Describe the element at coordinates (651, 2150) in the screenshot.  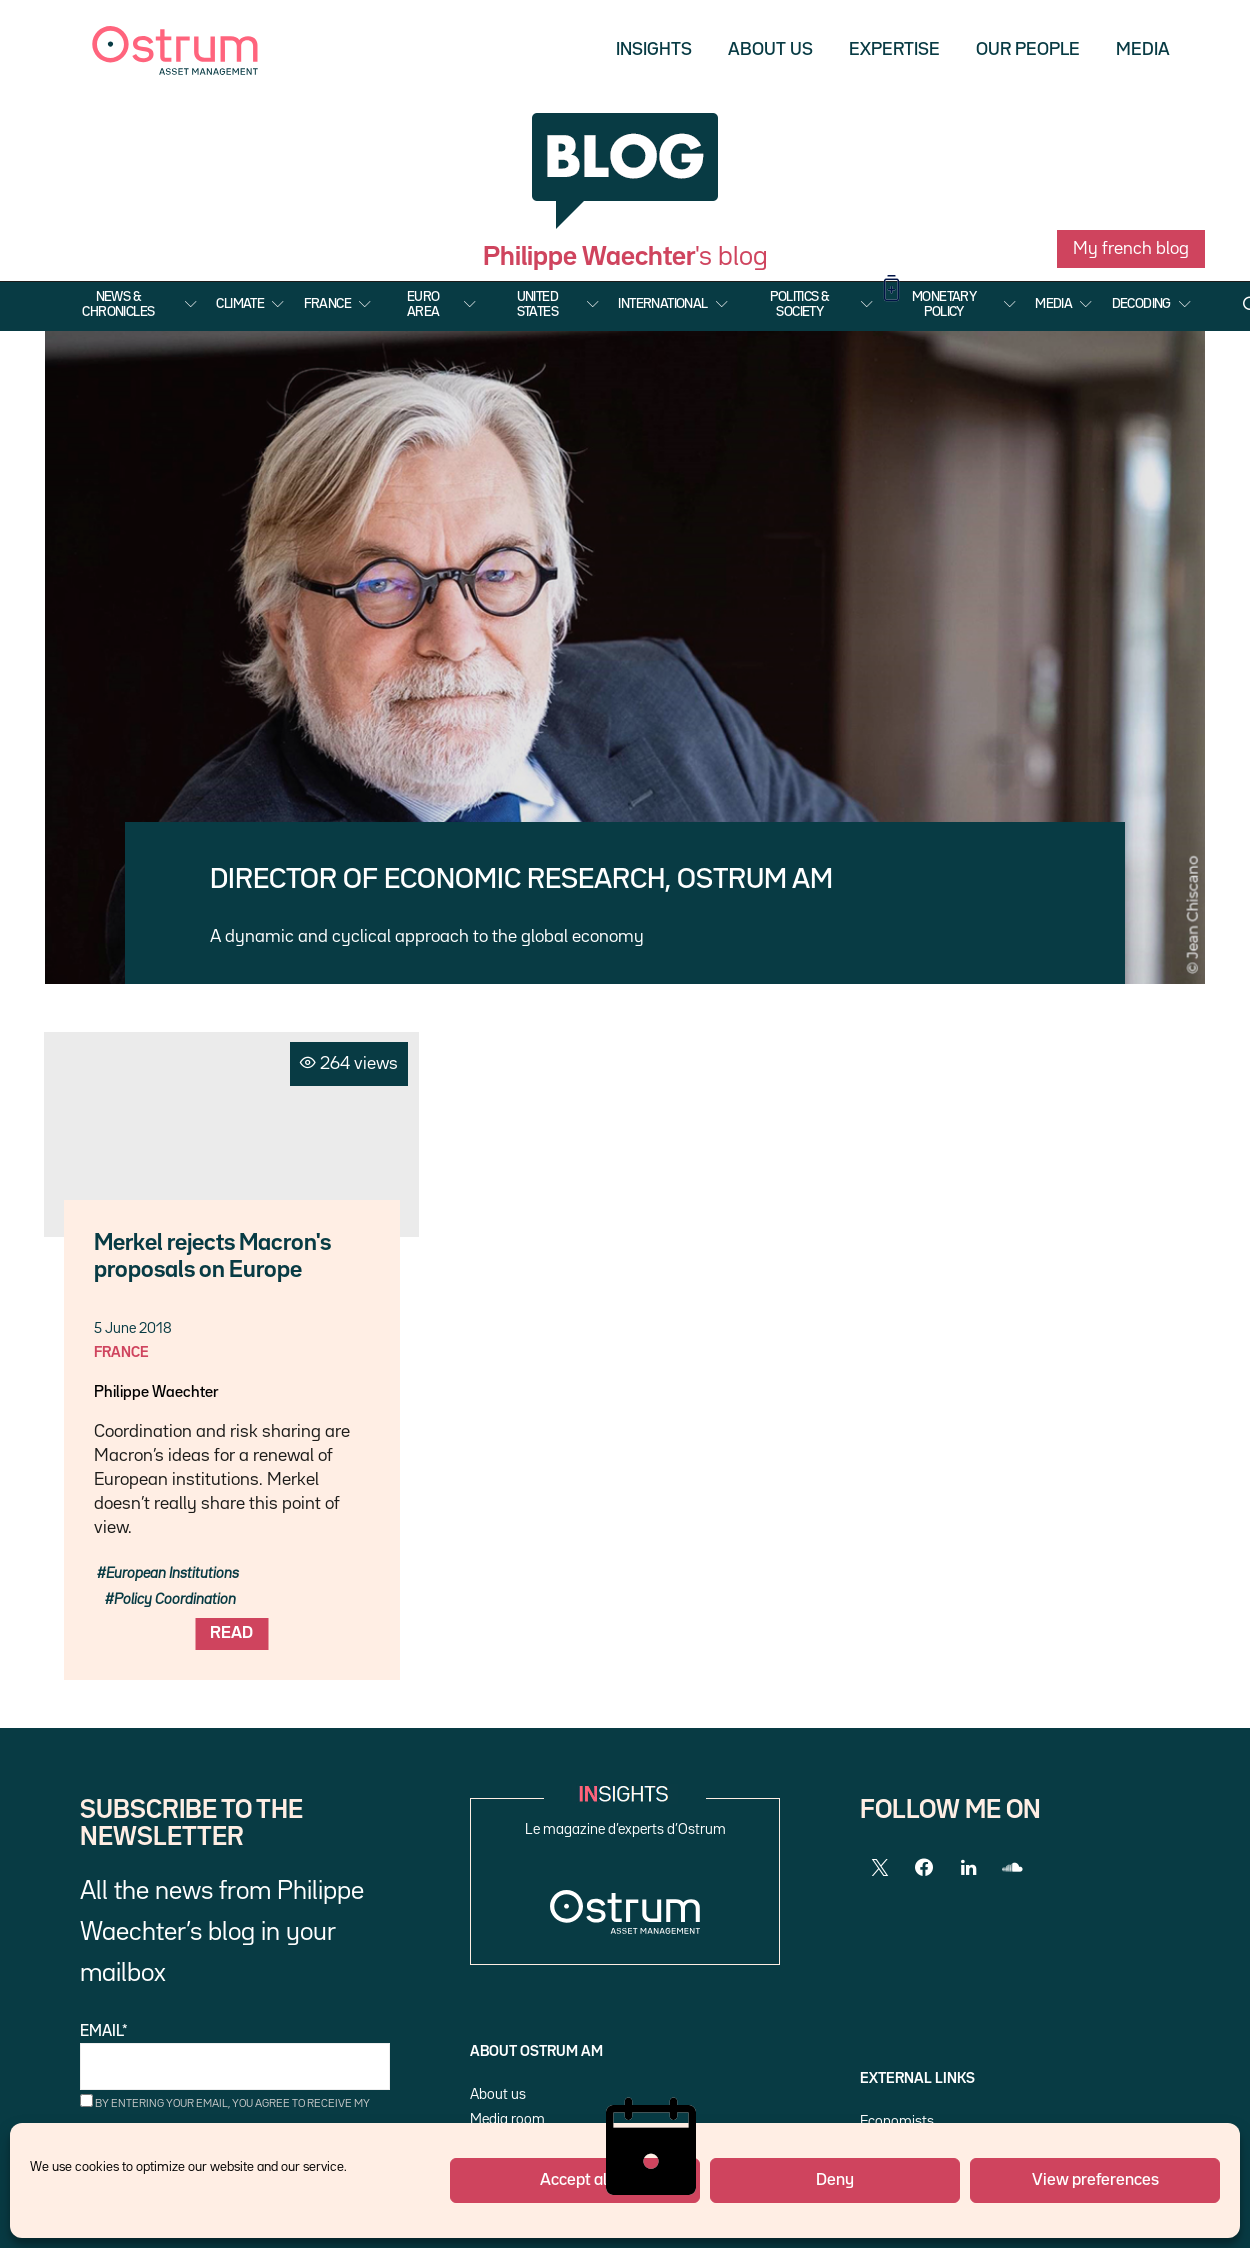
I see `calendar event or reminder pending` at that location.